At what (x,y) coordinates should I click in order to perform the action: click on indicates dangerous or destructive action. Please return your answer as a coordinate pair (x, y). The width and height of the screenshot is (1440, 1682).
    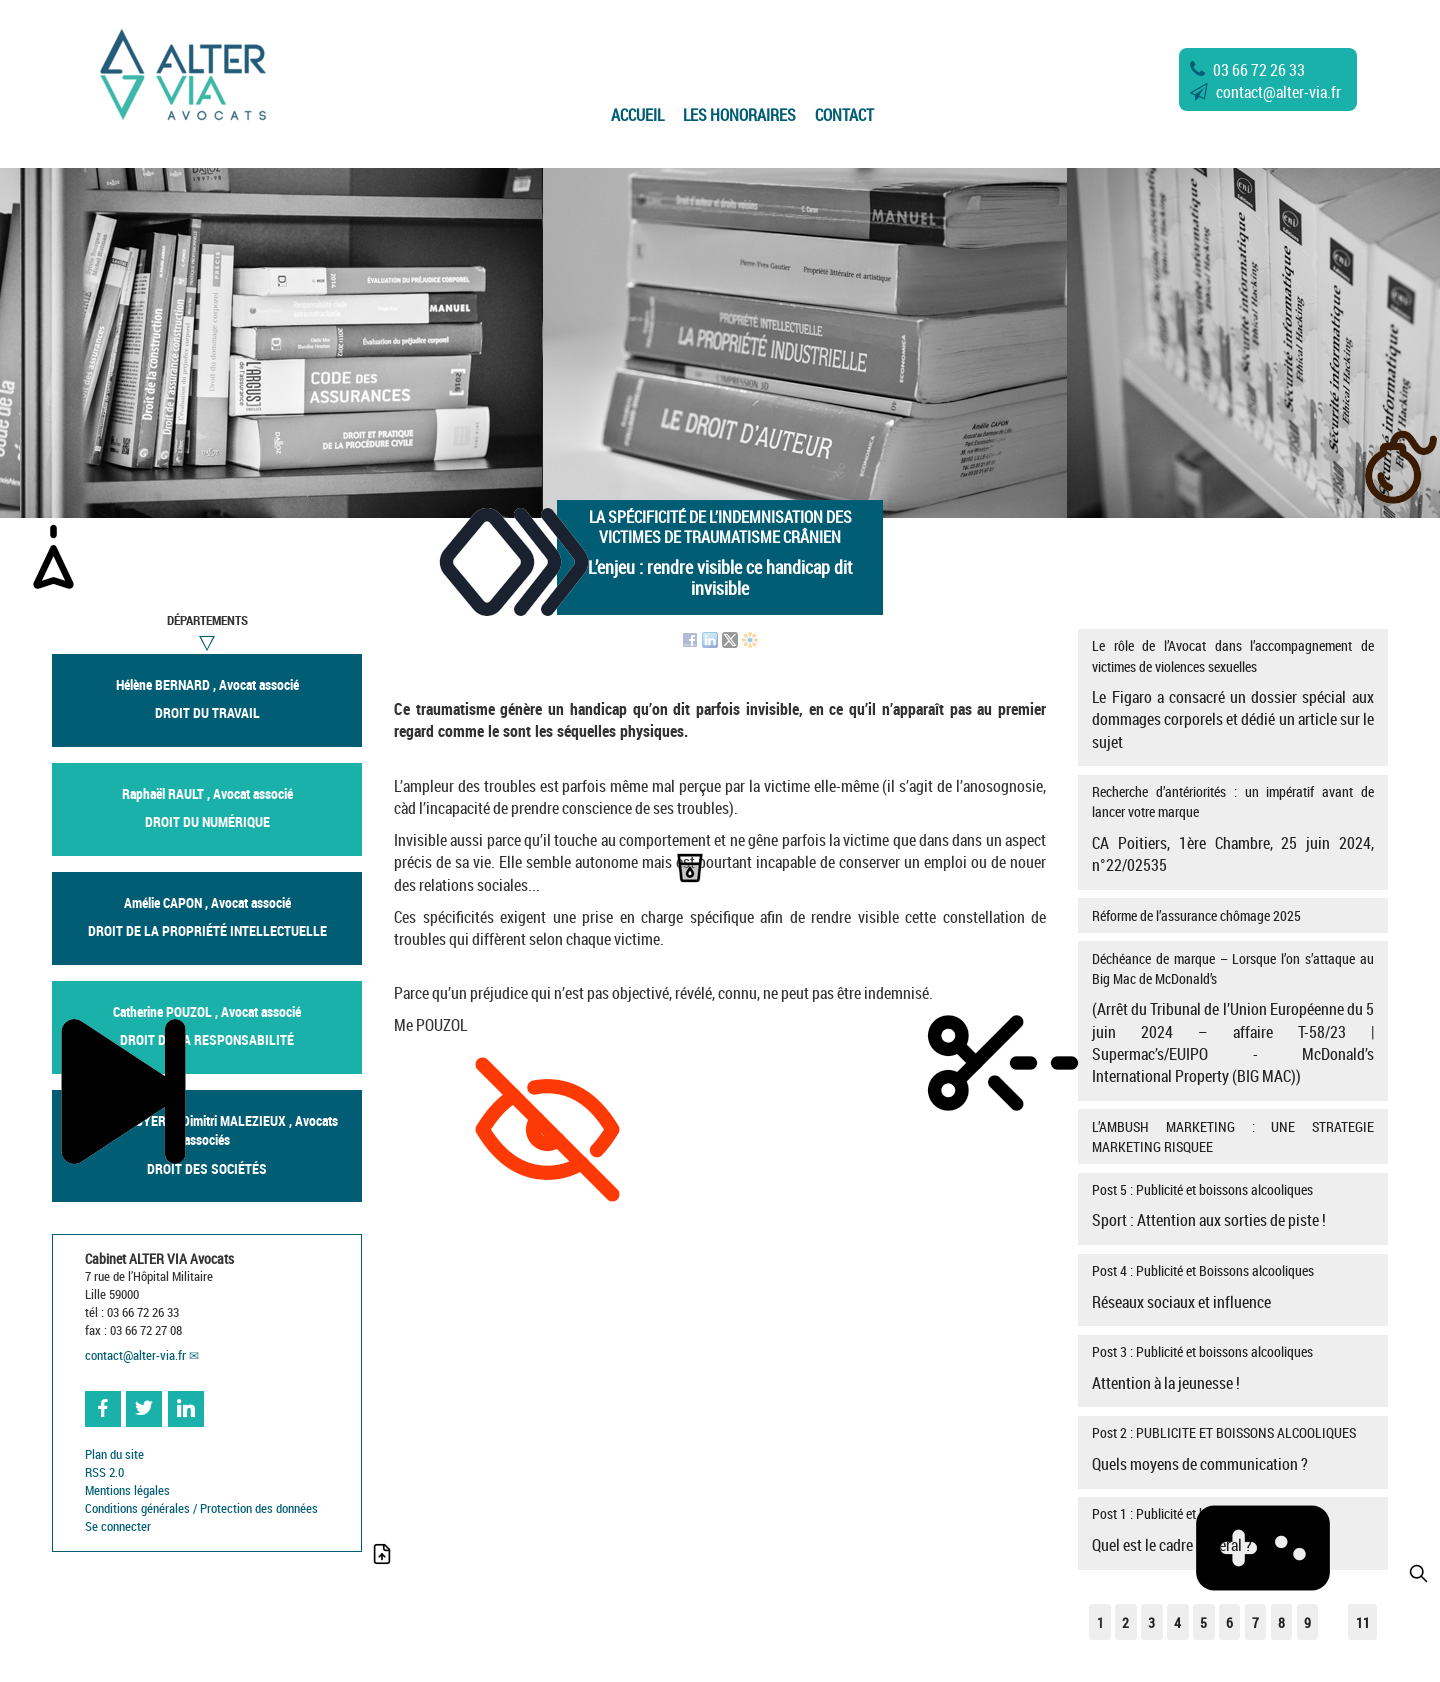
    Looking at the image, I should click on (1398, 466).